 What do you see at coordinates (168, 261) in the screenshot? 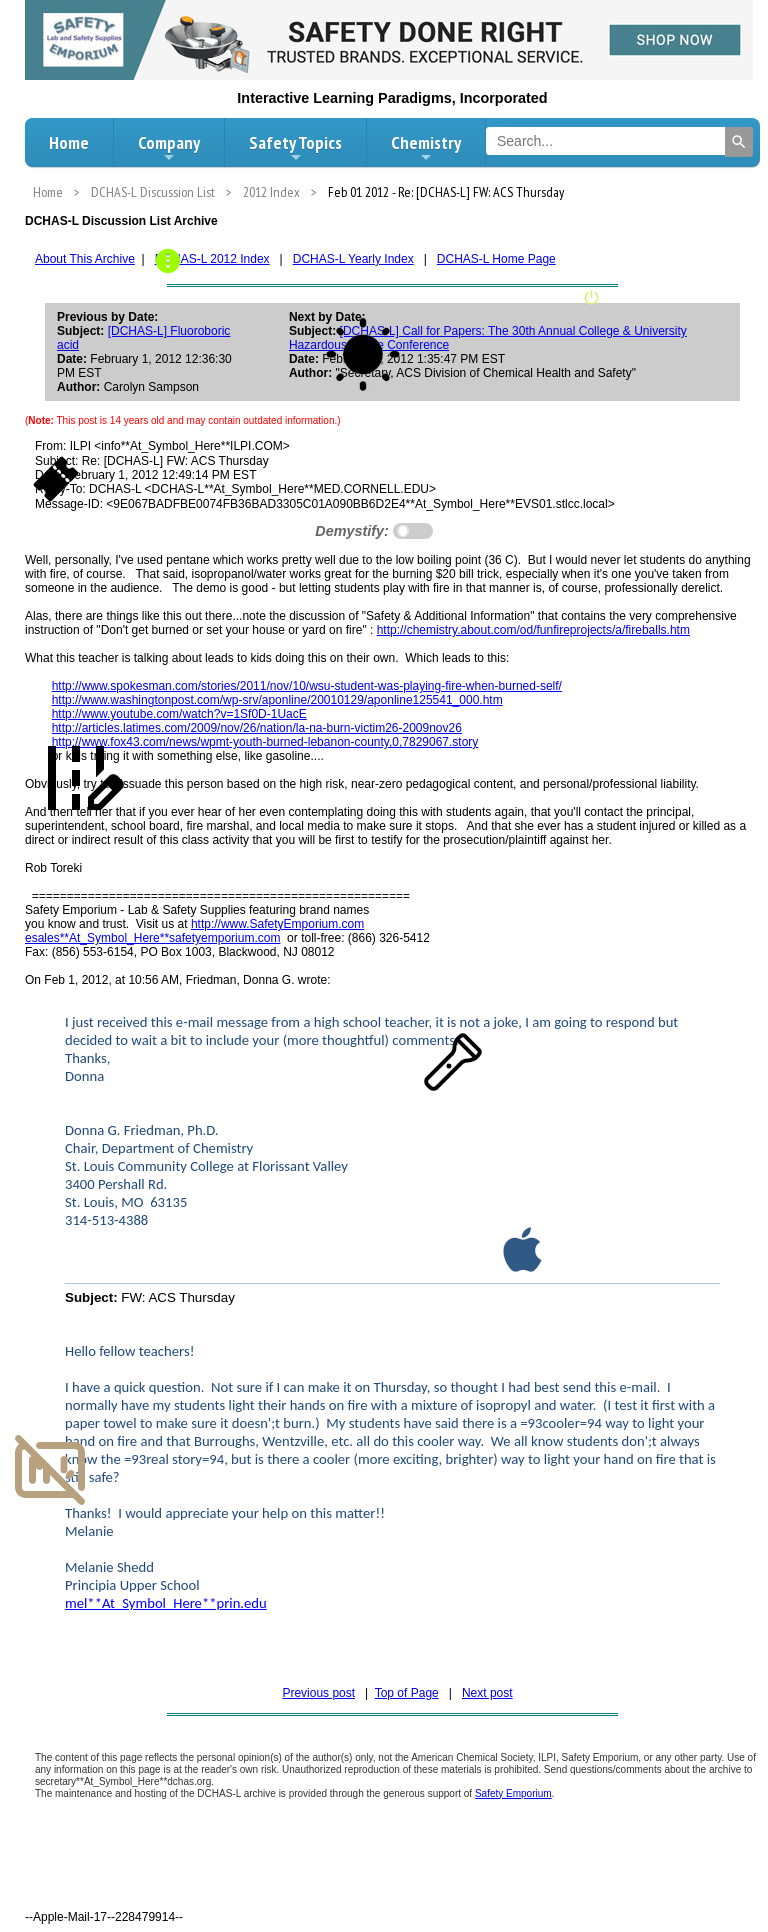
I see `open more options menu` at bounding box center [168, 261].